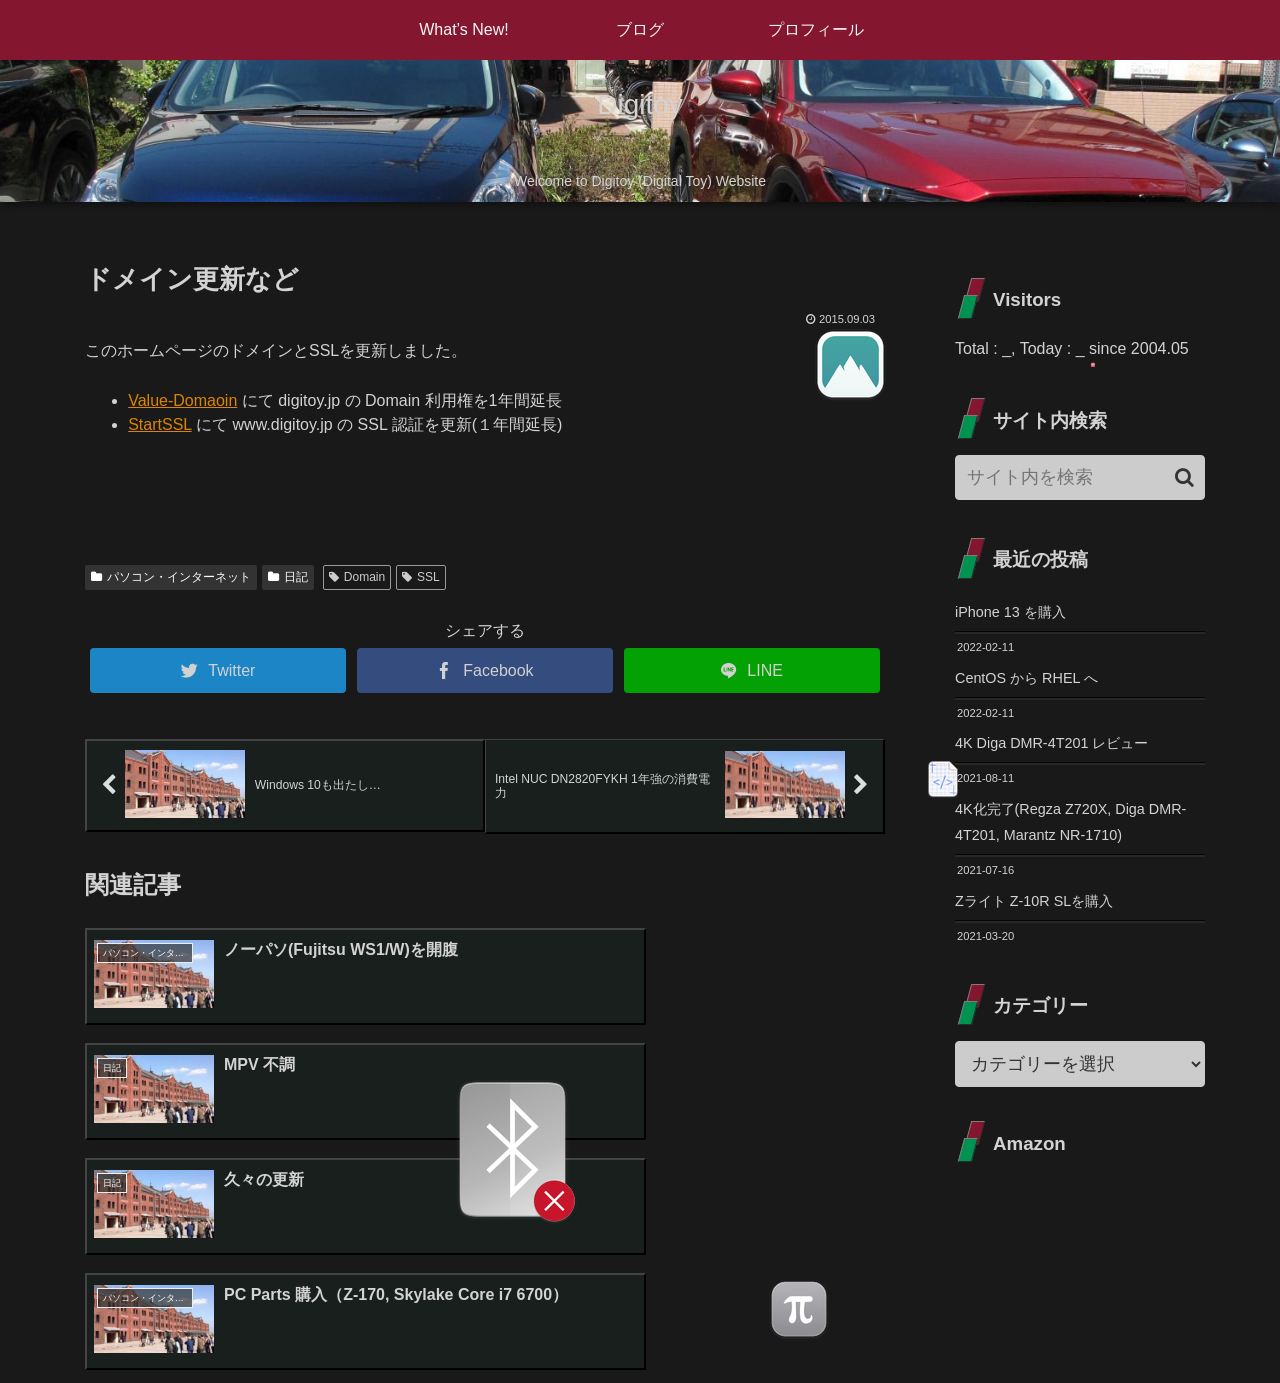  I want to click on bluetooth connectivity is disabled, so click(512, 1149).